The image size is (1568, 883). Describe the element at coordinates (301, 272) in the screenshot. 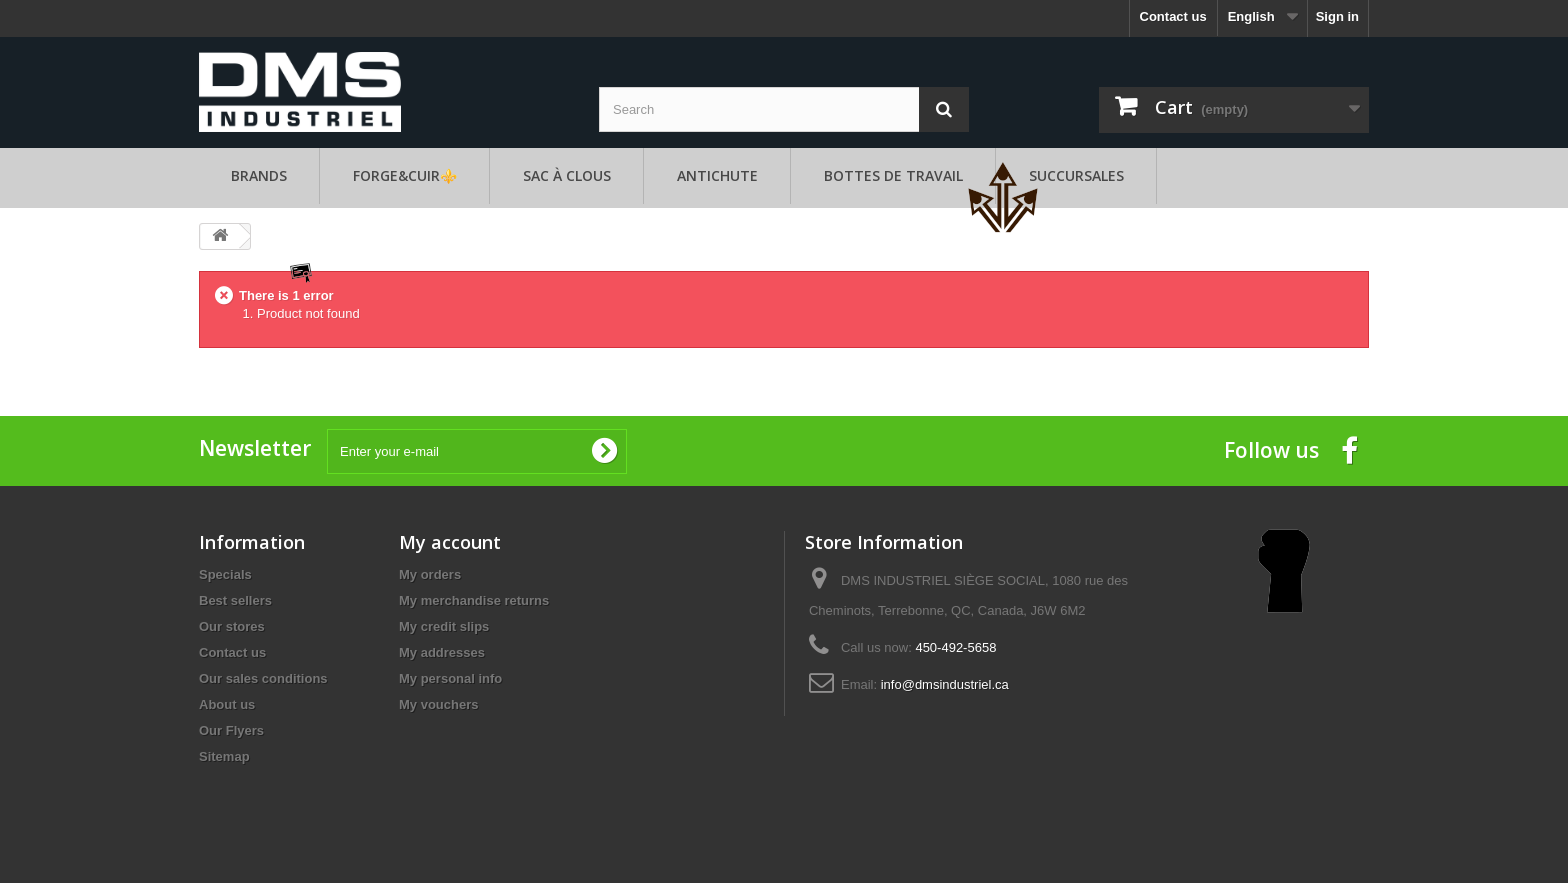

I see `view your certificates or achievements` at that location.